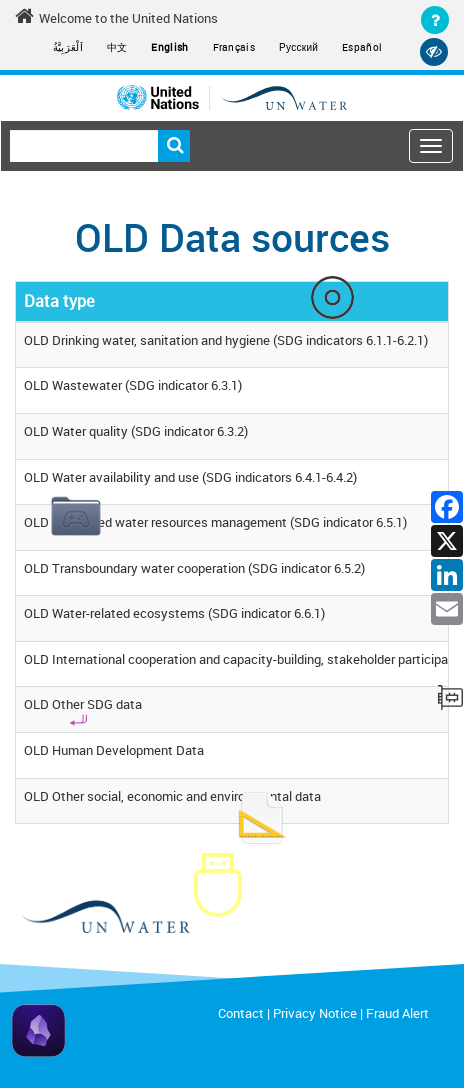 This screenshot has width=464, height=1088. Describe the element at coordinates (218, 885) in the screenshot. I see `access removable media settings` at that location.